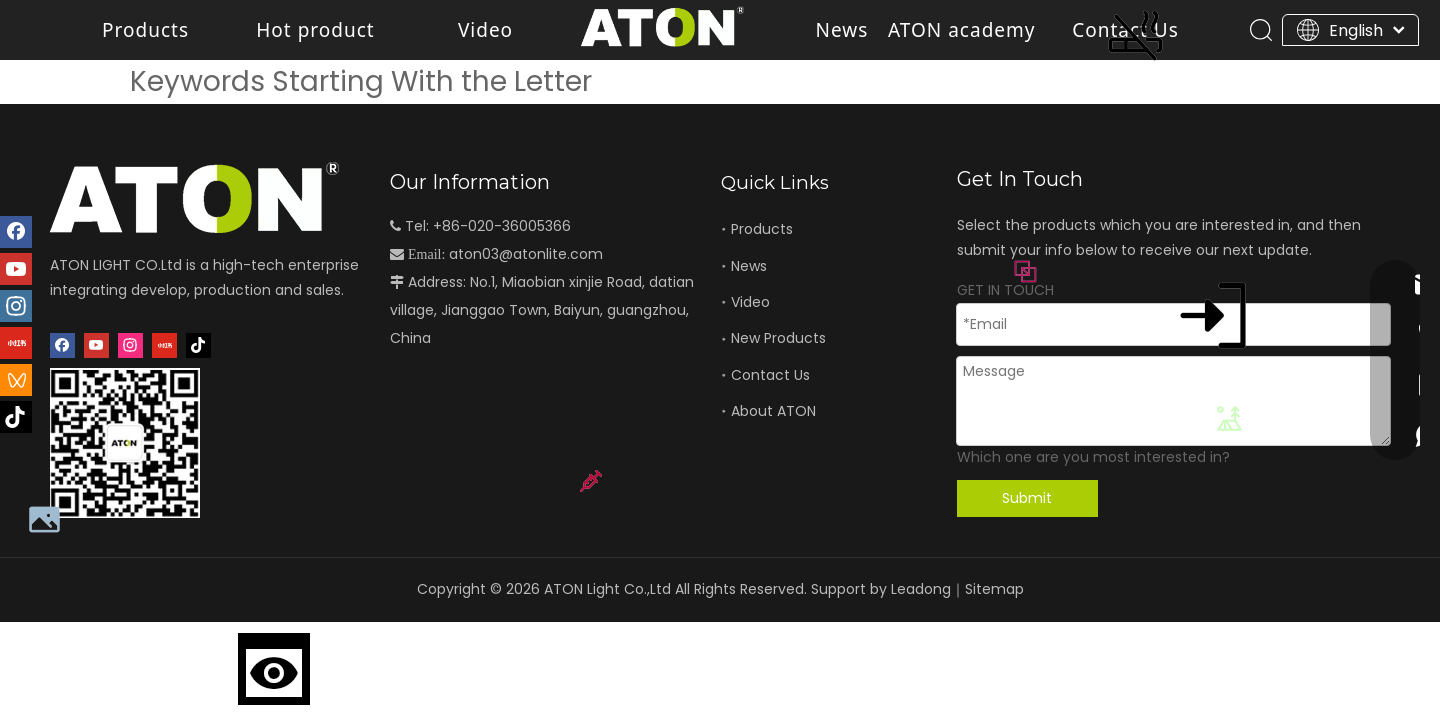 The width and height of the screenshot is (1440, 720). I want to click on merge or intersect selected layers, so click(1025, 271).